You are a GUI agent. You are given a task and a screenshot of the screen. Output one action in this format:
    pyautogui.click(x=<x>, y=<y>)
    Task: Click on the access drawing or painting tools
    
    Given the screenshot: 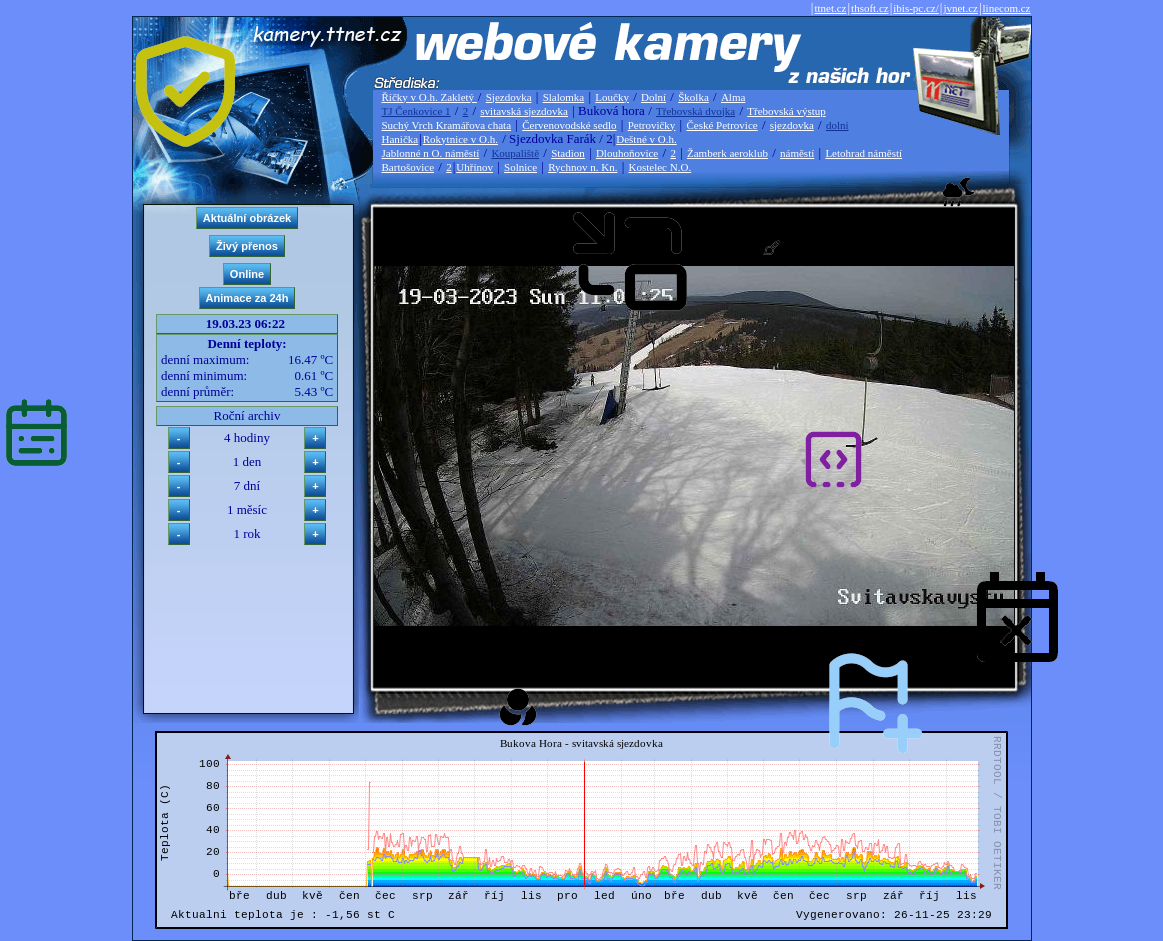 What is the action you would take?
    pyautogui.click(x=772, y=248)
    